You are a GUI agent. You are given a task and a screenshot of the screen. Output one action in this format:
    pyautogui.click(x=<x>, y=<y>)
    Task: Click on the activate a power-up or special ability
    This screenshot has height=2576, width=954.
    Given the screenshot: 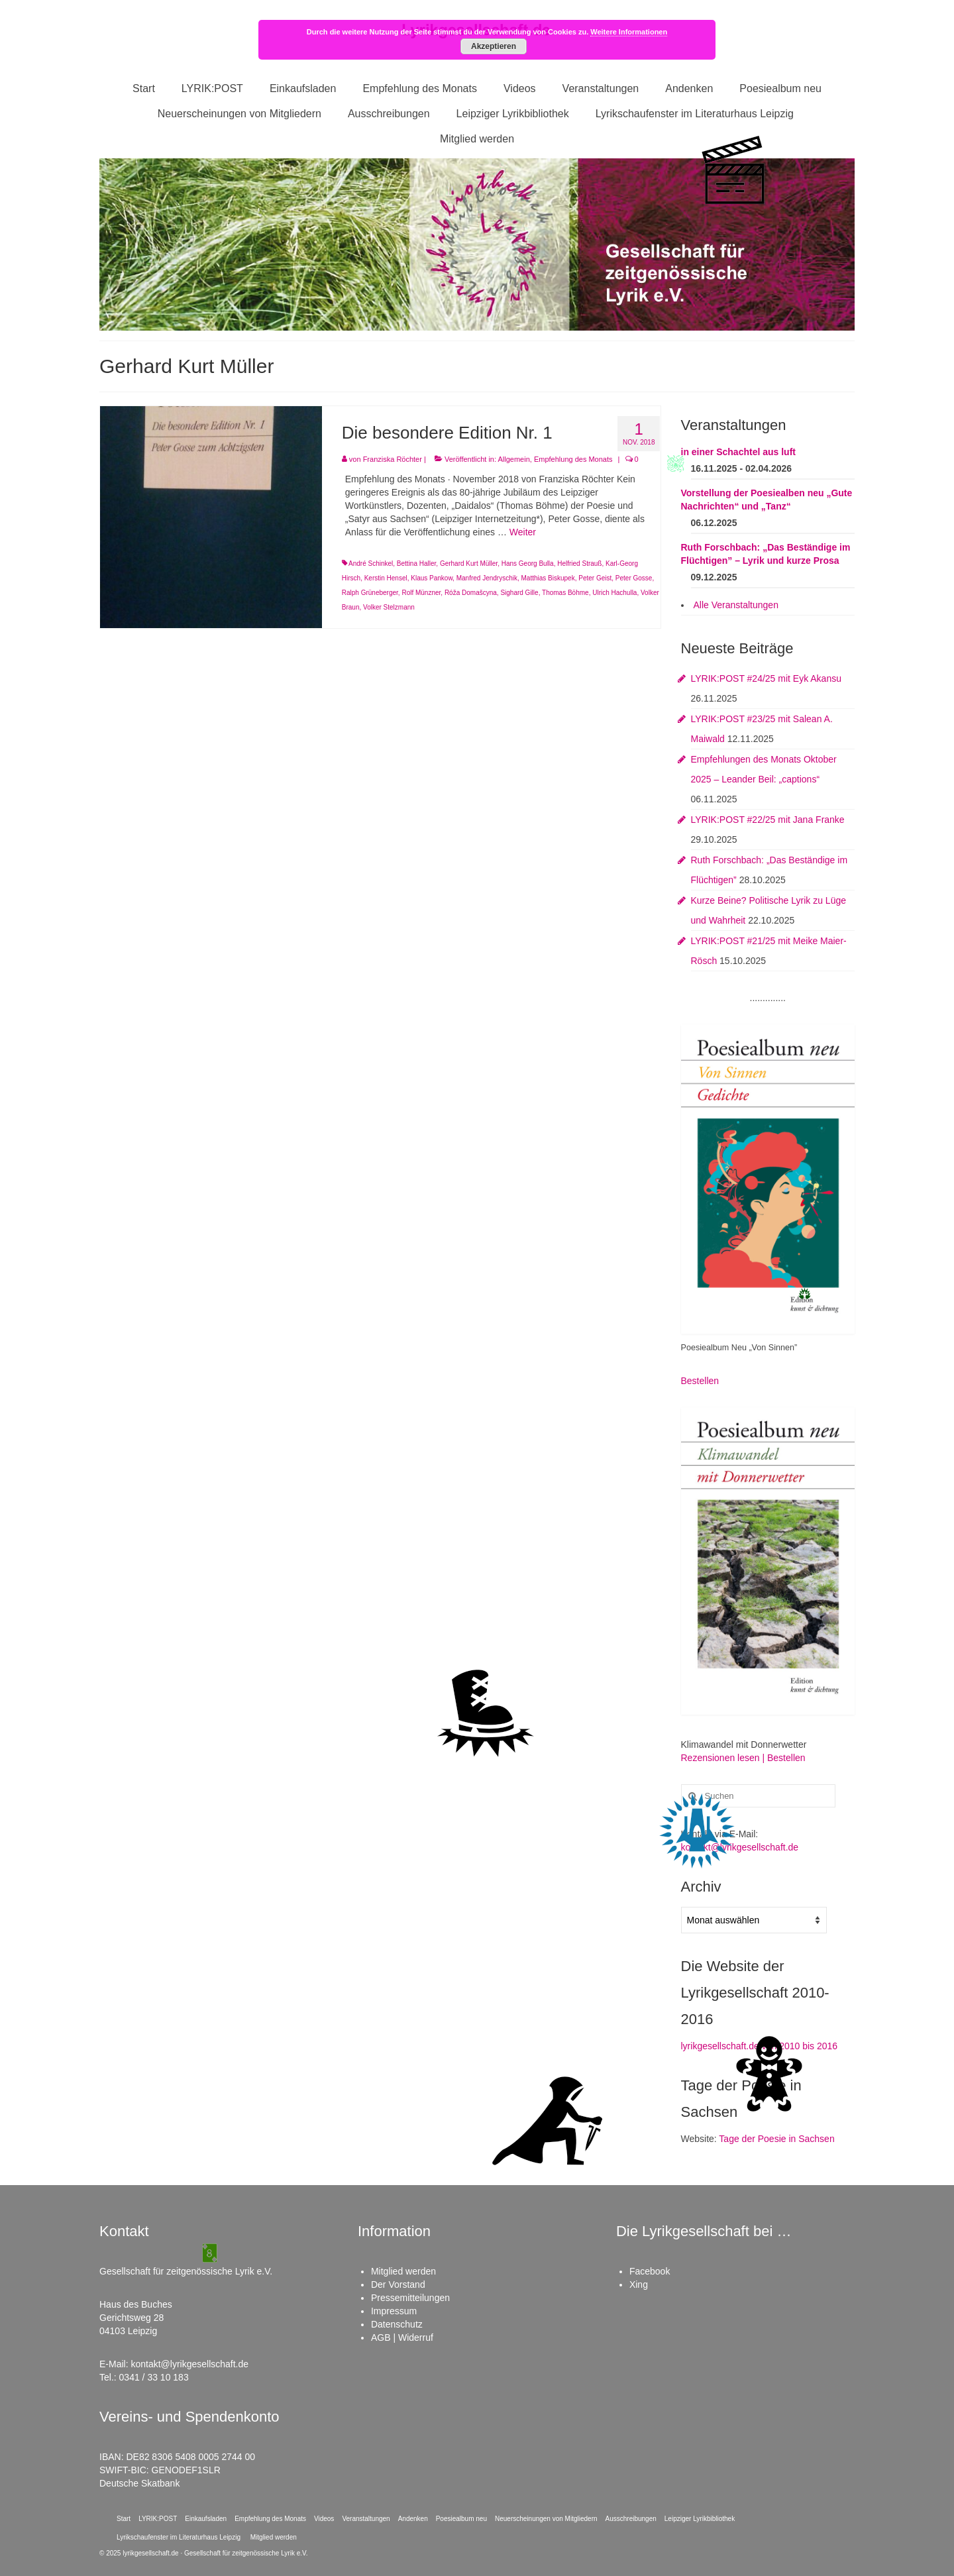 What is the action you would take?
    pyautogui.click(x=804, y=1293)
    